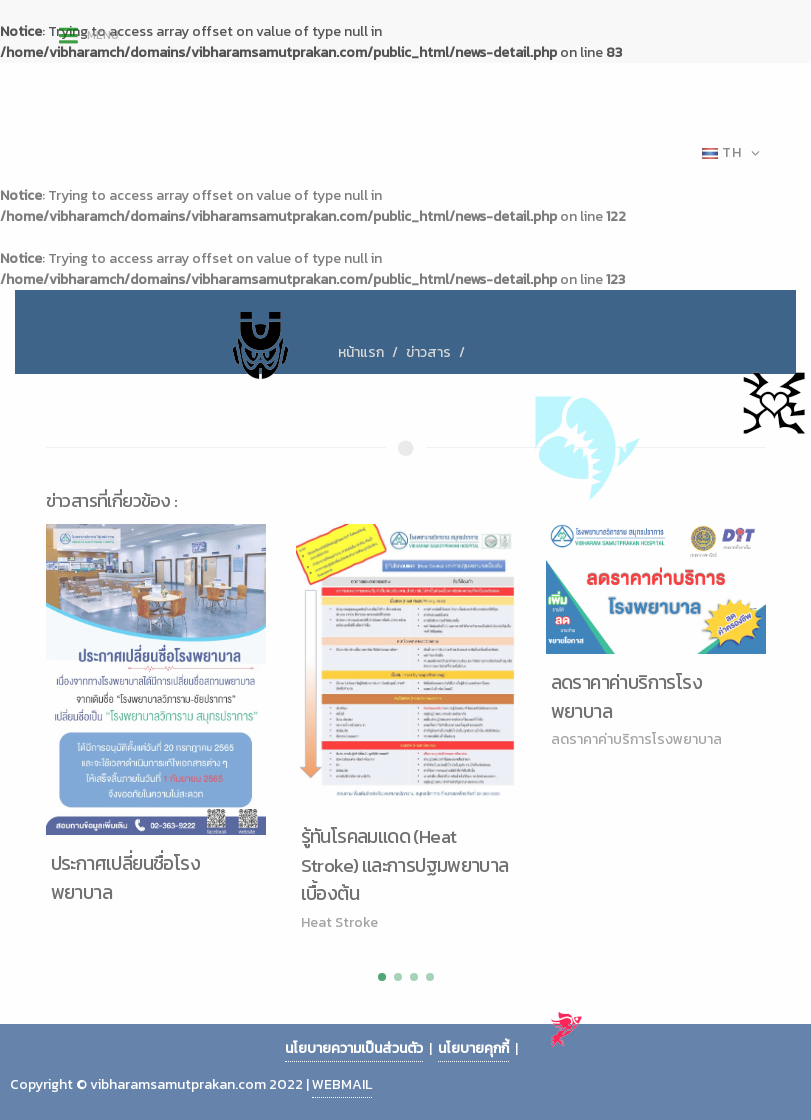 This screenshot has height=1120, width=811. What do you see at coordinates (566, 1029) in the screenshot?
I see `flying trout creature in a fantasy game` at bounding box center [566, 1029].